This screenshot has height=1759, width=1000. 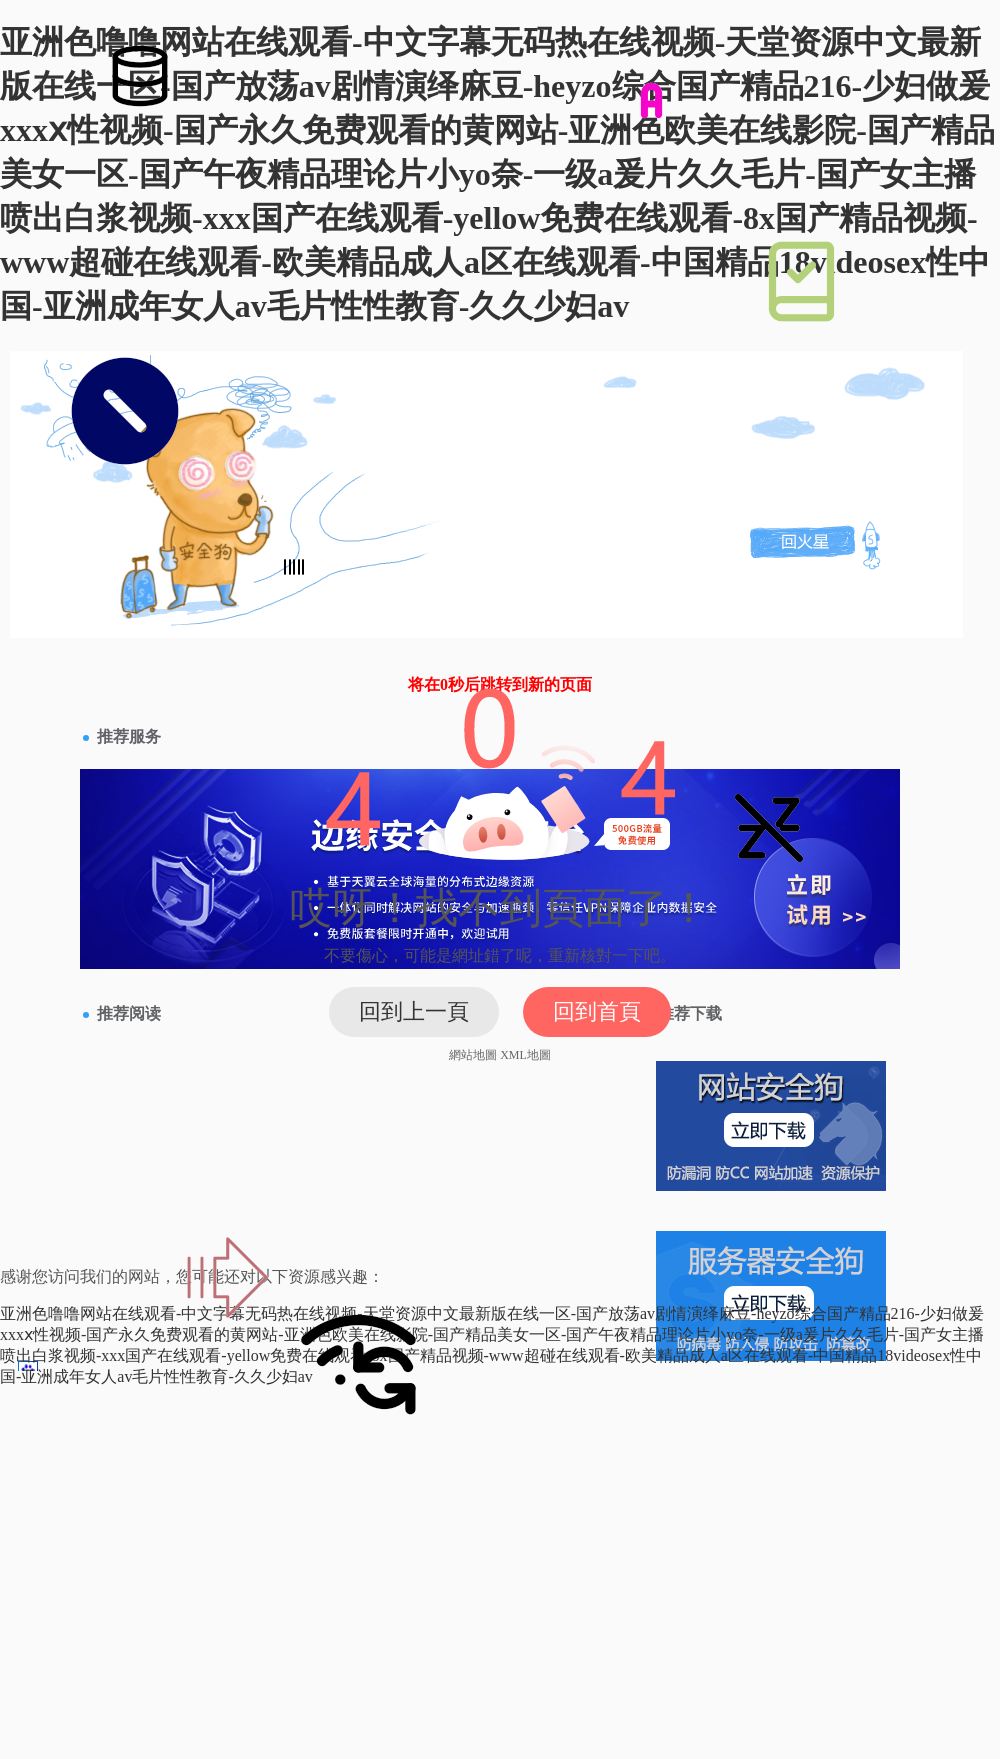 What do you see at coordinates (224, 1277) in the screenshot?
I see `skip forward or advance to the next item` at bounding box center [224, 1277].